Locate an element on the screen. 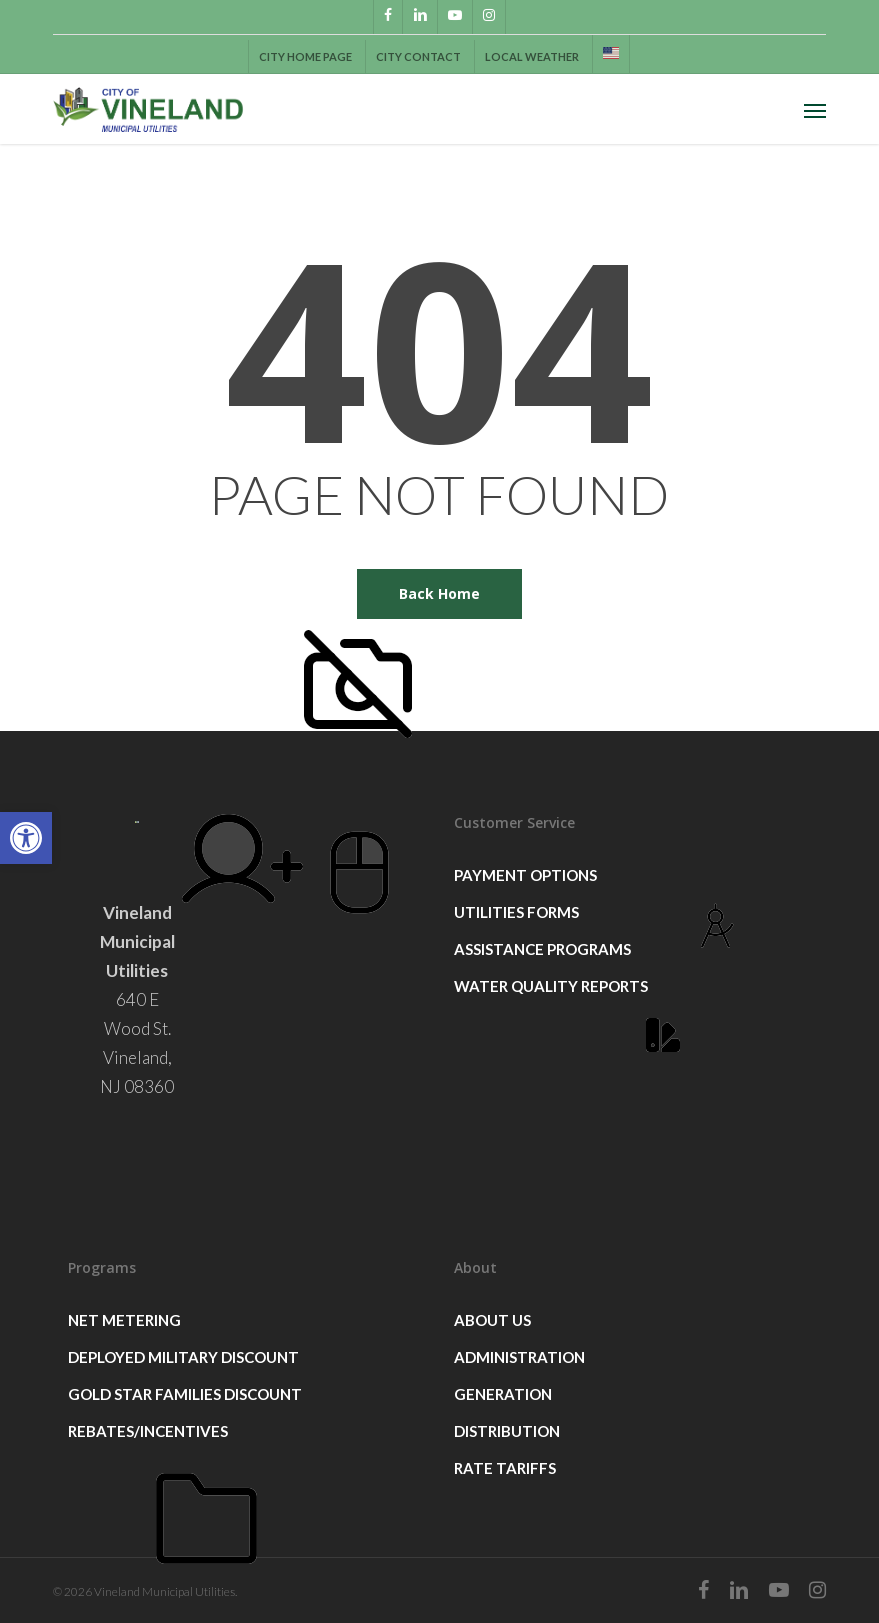 The image size is (879, 1623). open folder or directory is located at coordinates (206, 1518).